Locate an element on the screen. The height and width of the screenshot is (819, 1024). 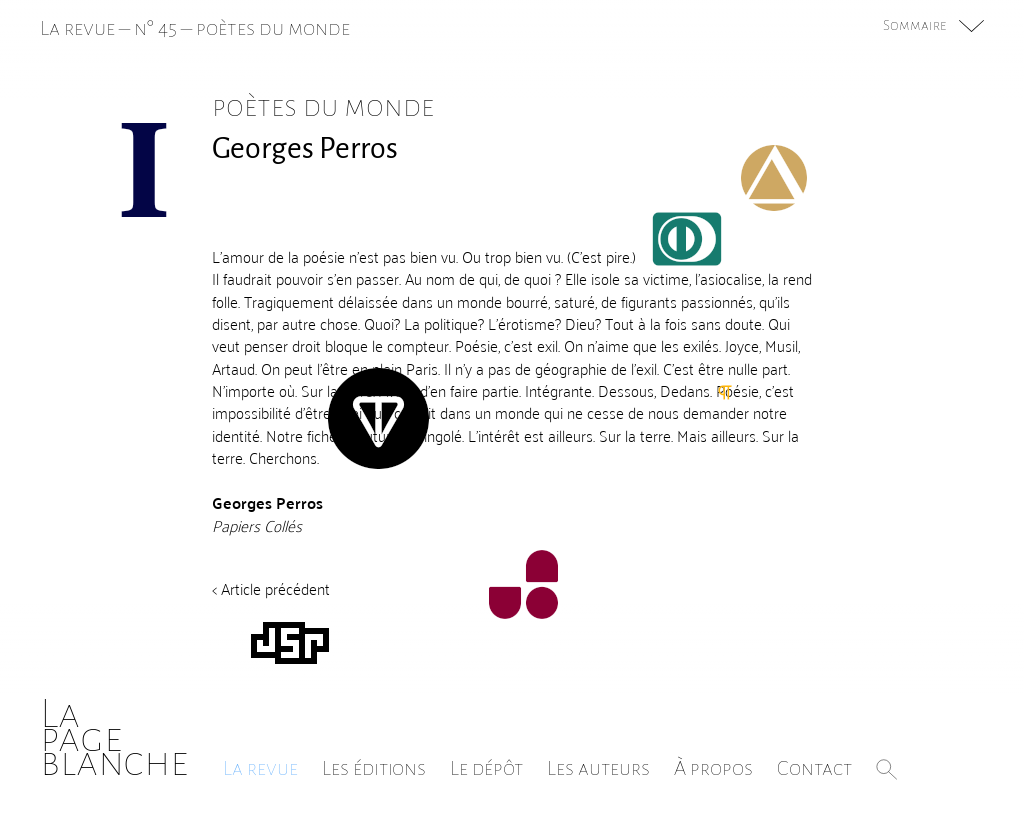
jsr (javascript registry) logo is located at coordinates (290, 643).